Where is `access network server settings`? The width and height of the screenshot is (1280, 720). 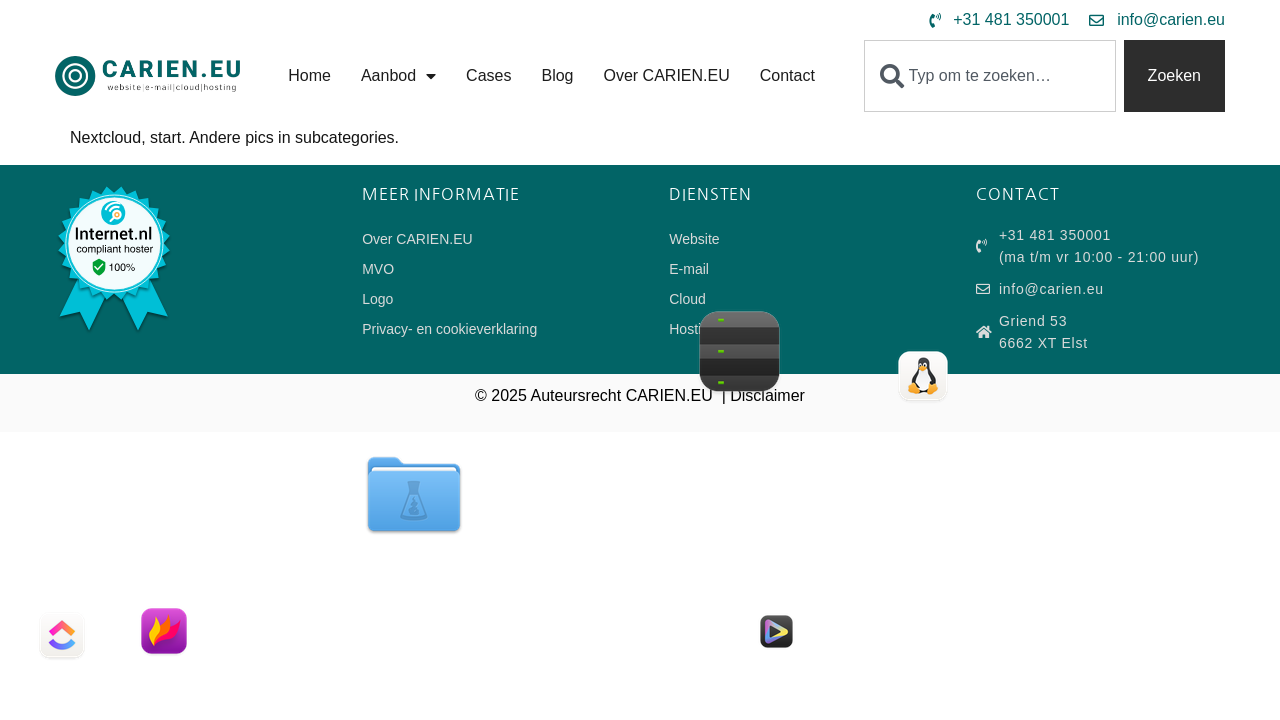
access network server settings is located at coordinates (739, 351).